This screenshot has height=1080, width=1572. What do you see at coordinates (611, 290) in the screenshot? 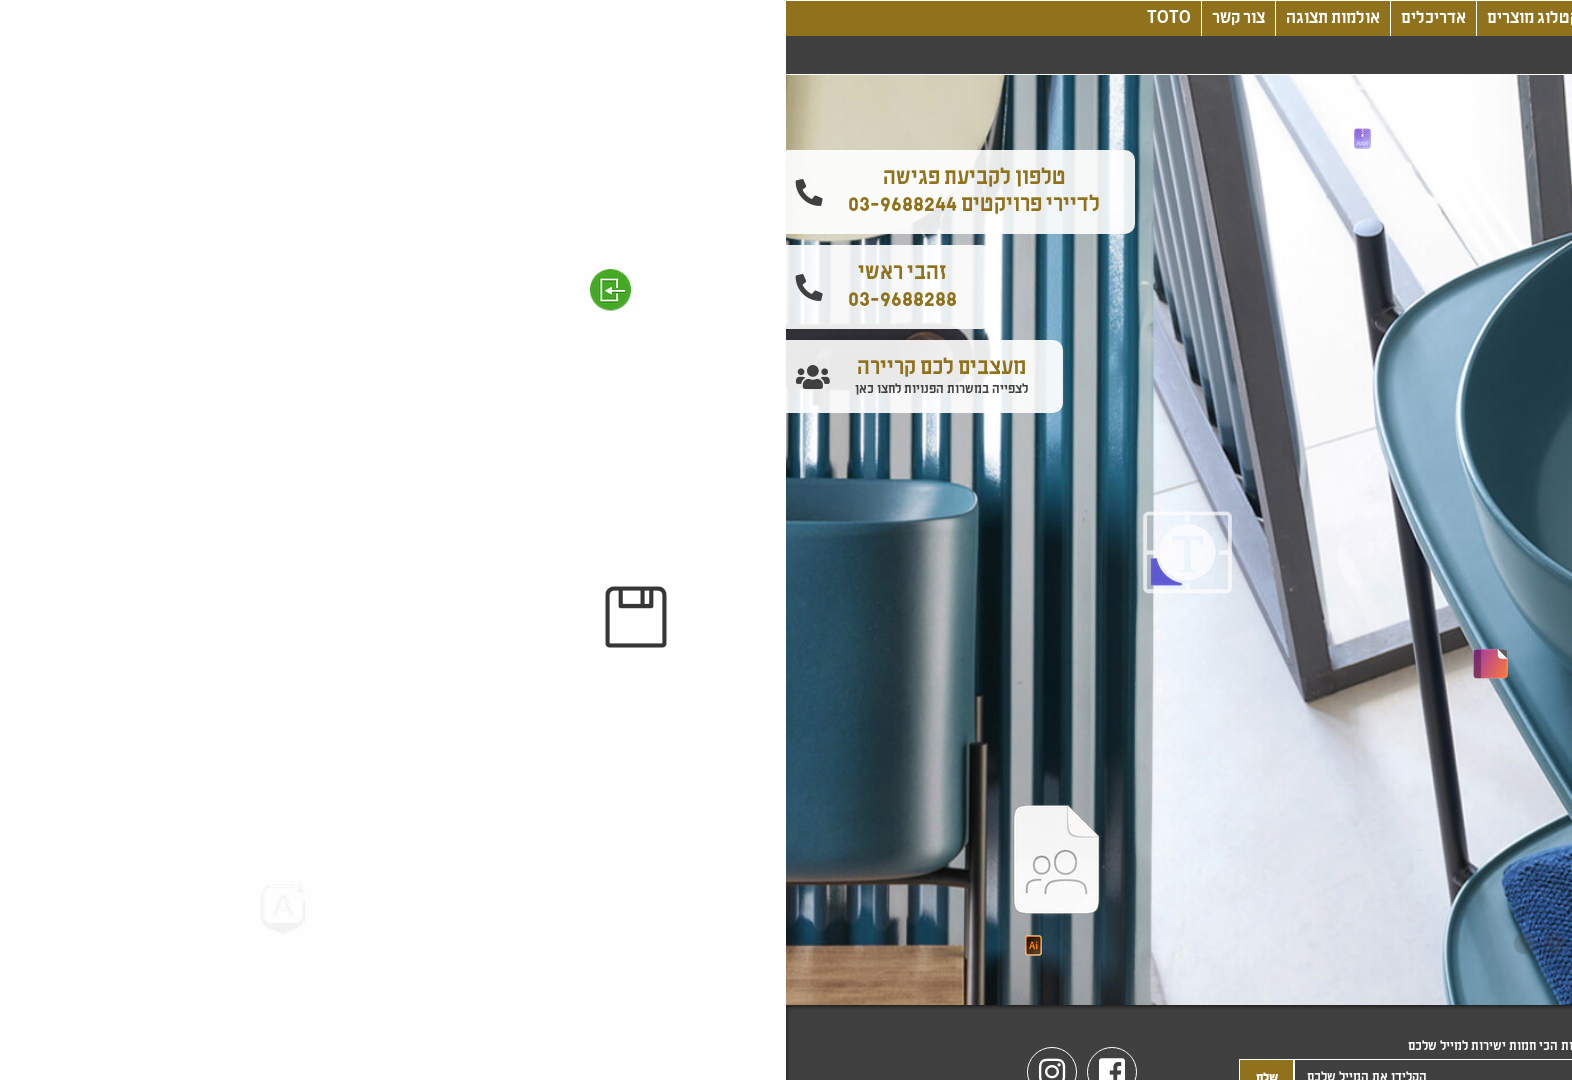
I see `log out of the current user session` at bounding box center [611, 290].